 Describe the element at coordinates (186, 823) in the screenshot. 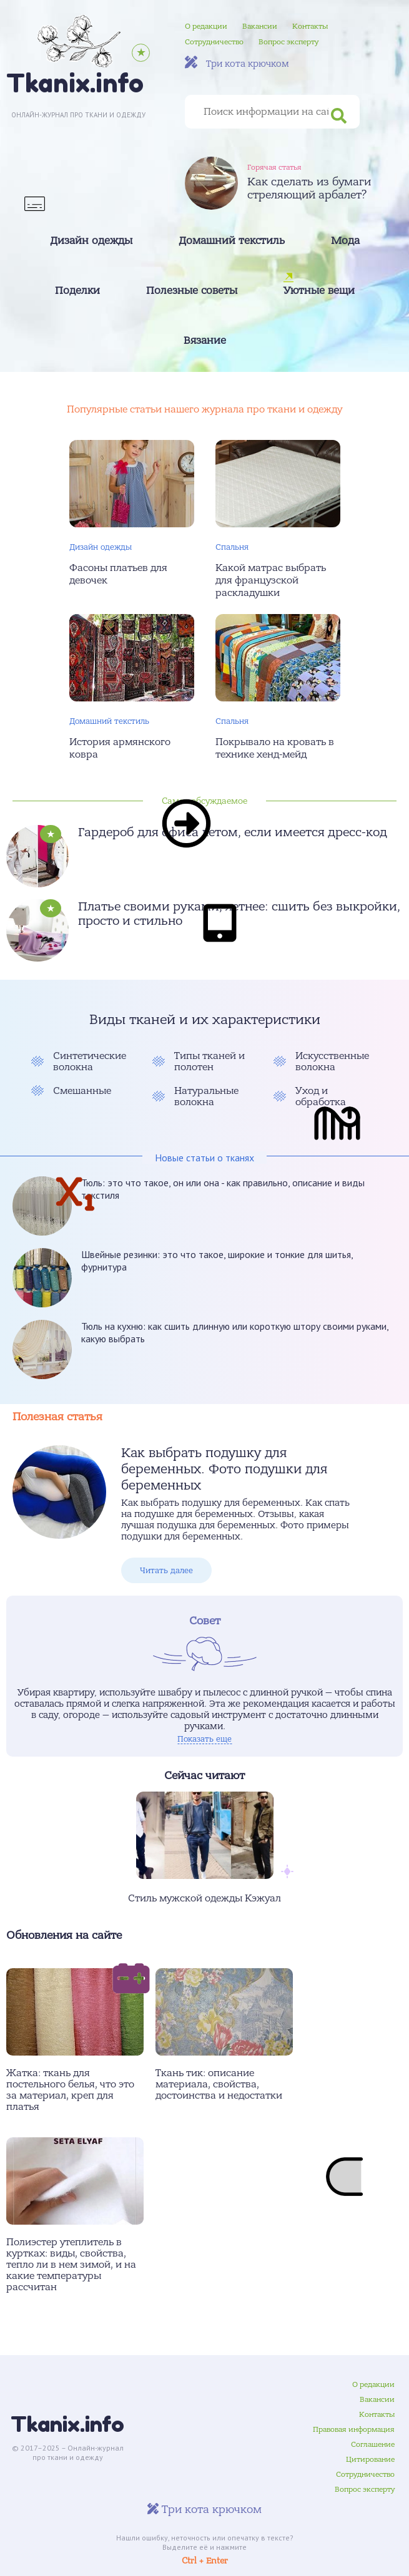

I see `go to next item or step` at that location.